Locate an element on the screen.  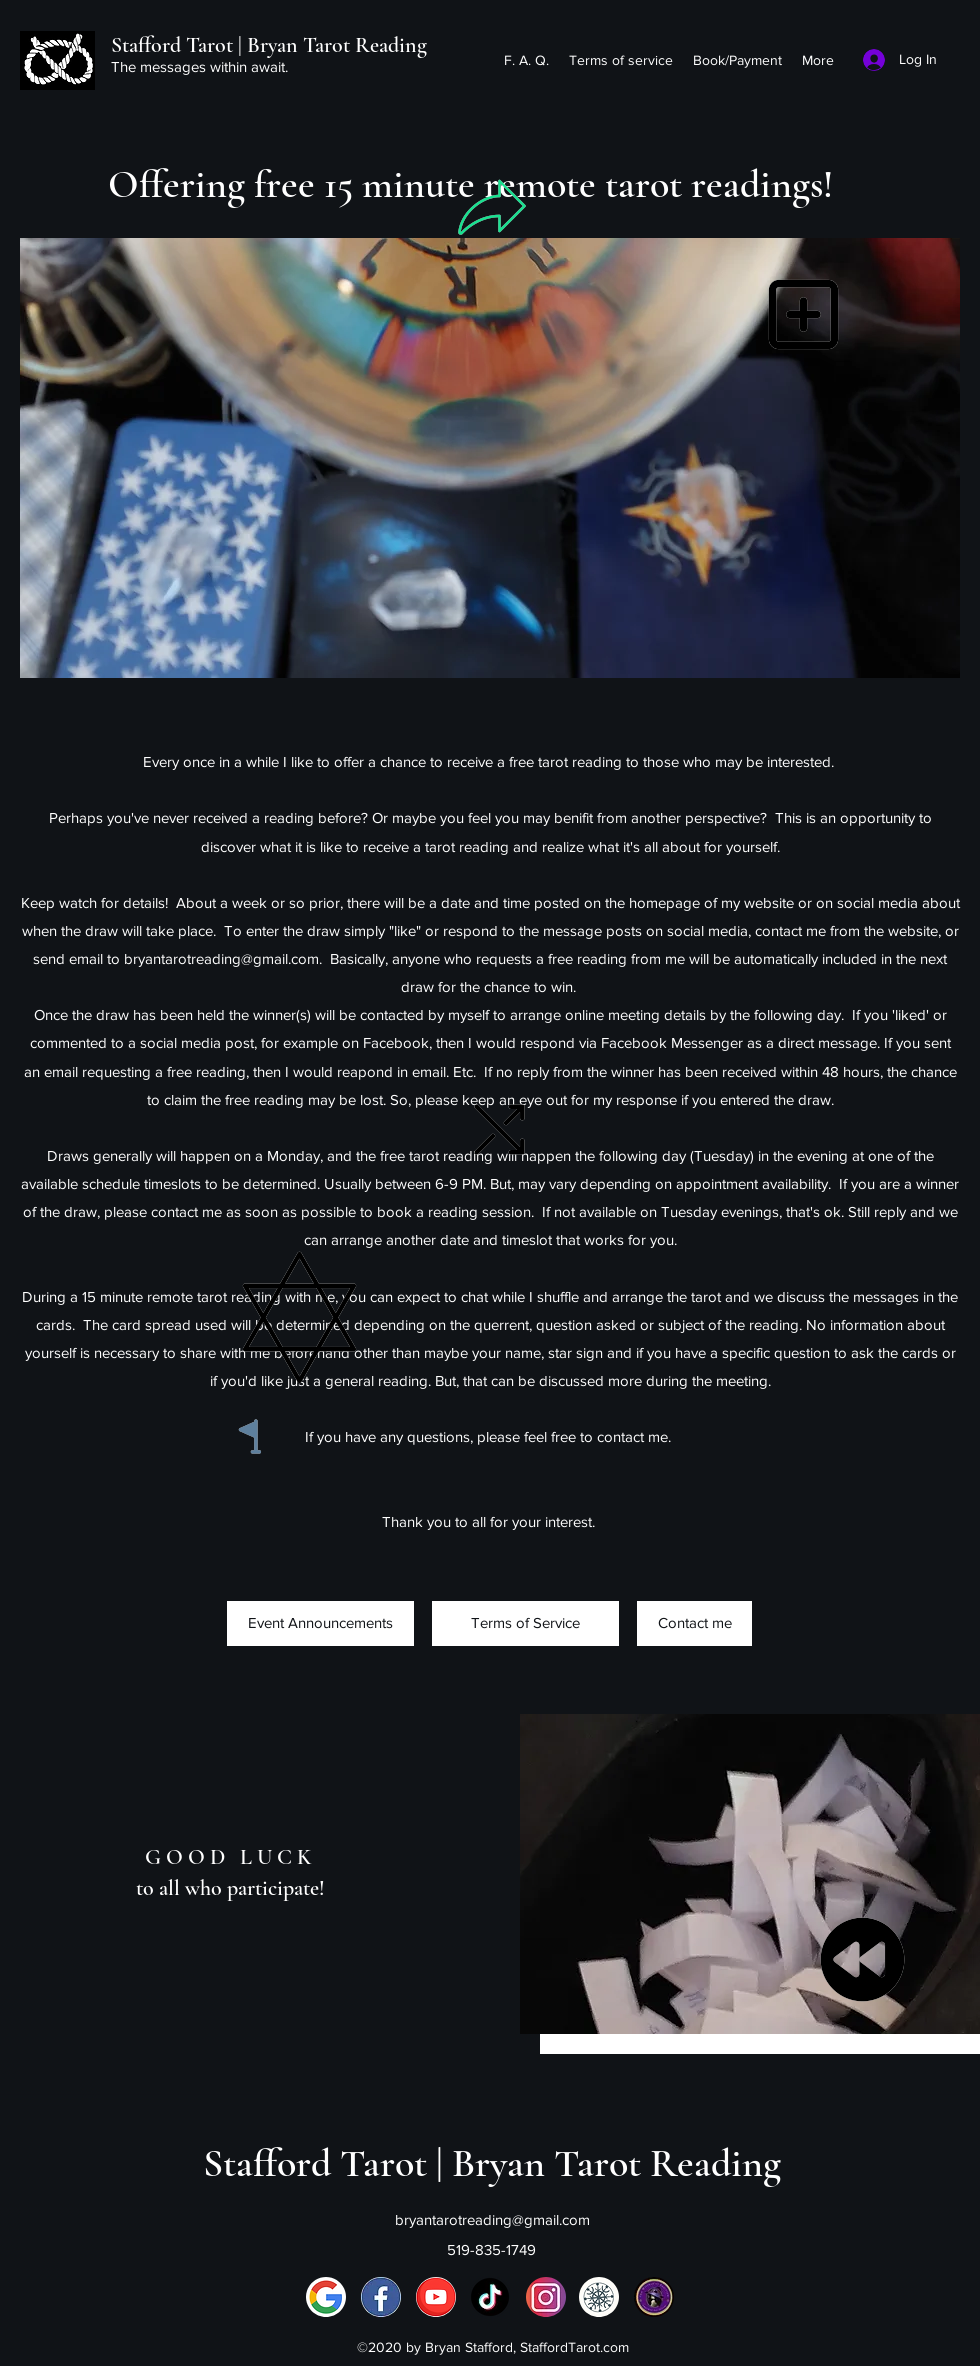
flag or mark an important item is located at coordinates (252, 1436).